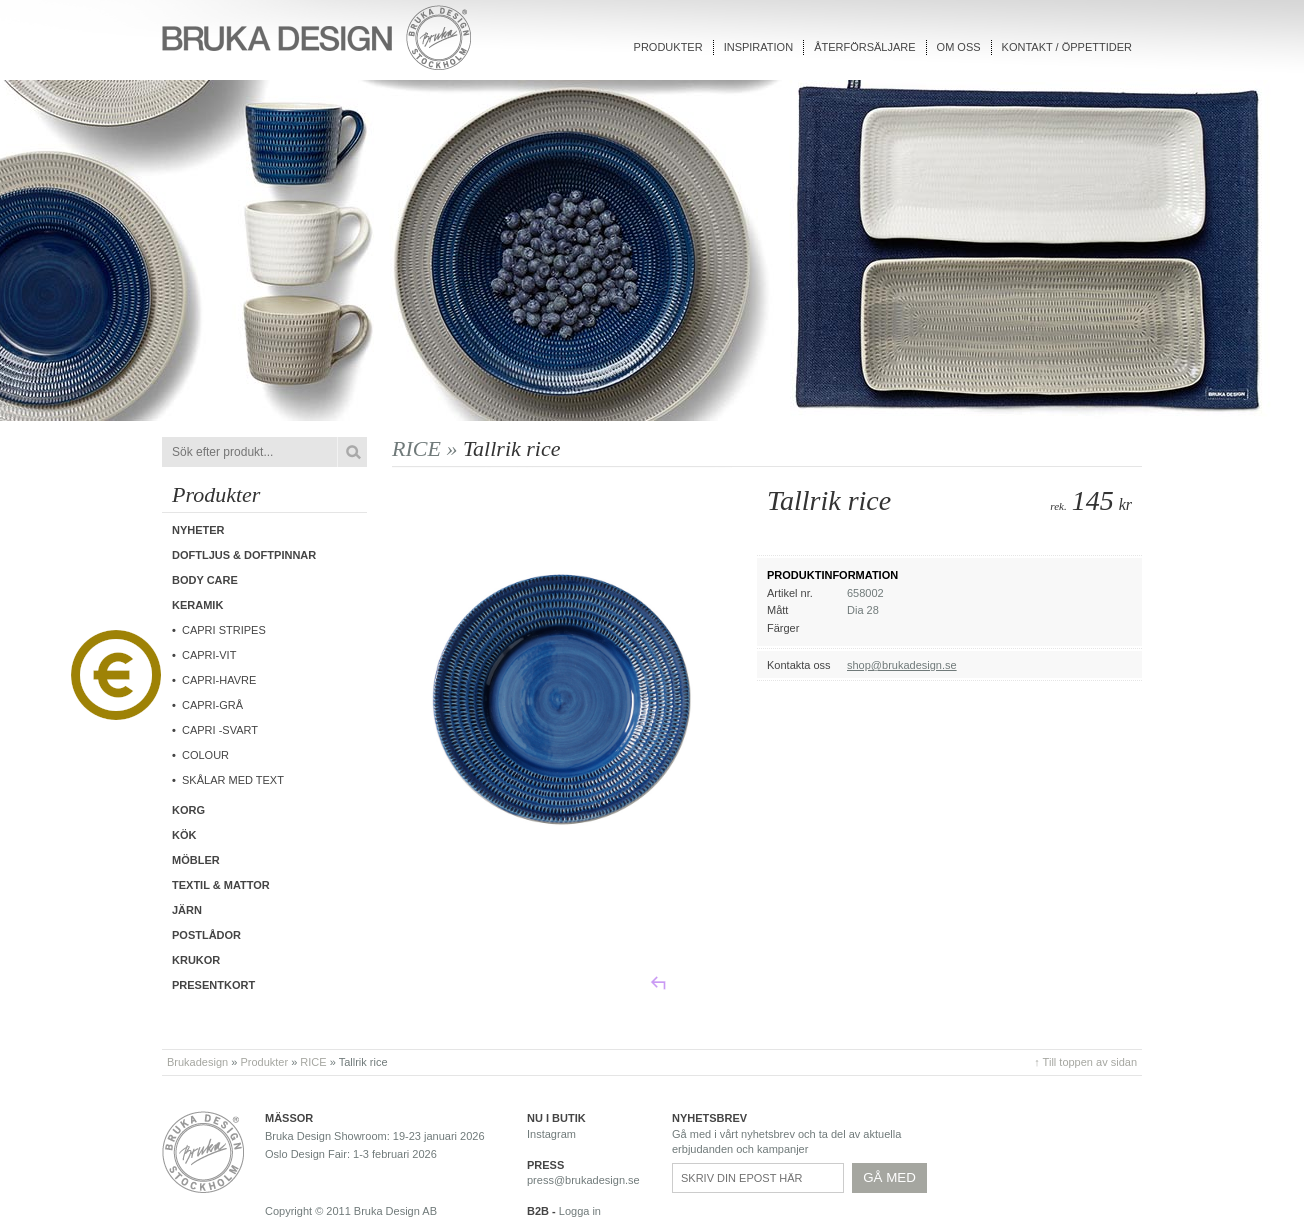 Image resolution: width=1304 pixels, height=1229 pixels. What do you see at coordinates (116, 675) in the screenshot?
I see `view euro currency balance` at bounding box center [116, 675].